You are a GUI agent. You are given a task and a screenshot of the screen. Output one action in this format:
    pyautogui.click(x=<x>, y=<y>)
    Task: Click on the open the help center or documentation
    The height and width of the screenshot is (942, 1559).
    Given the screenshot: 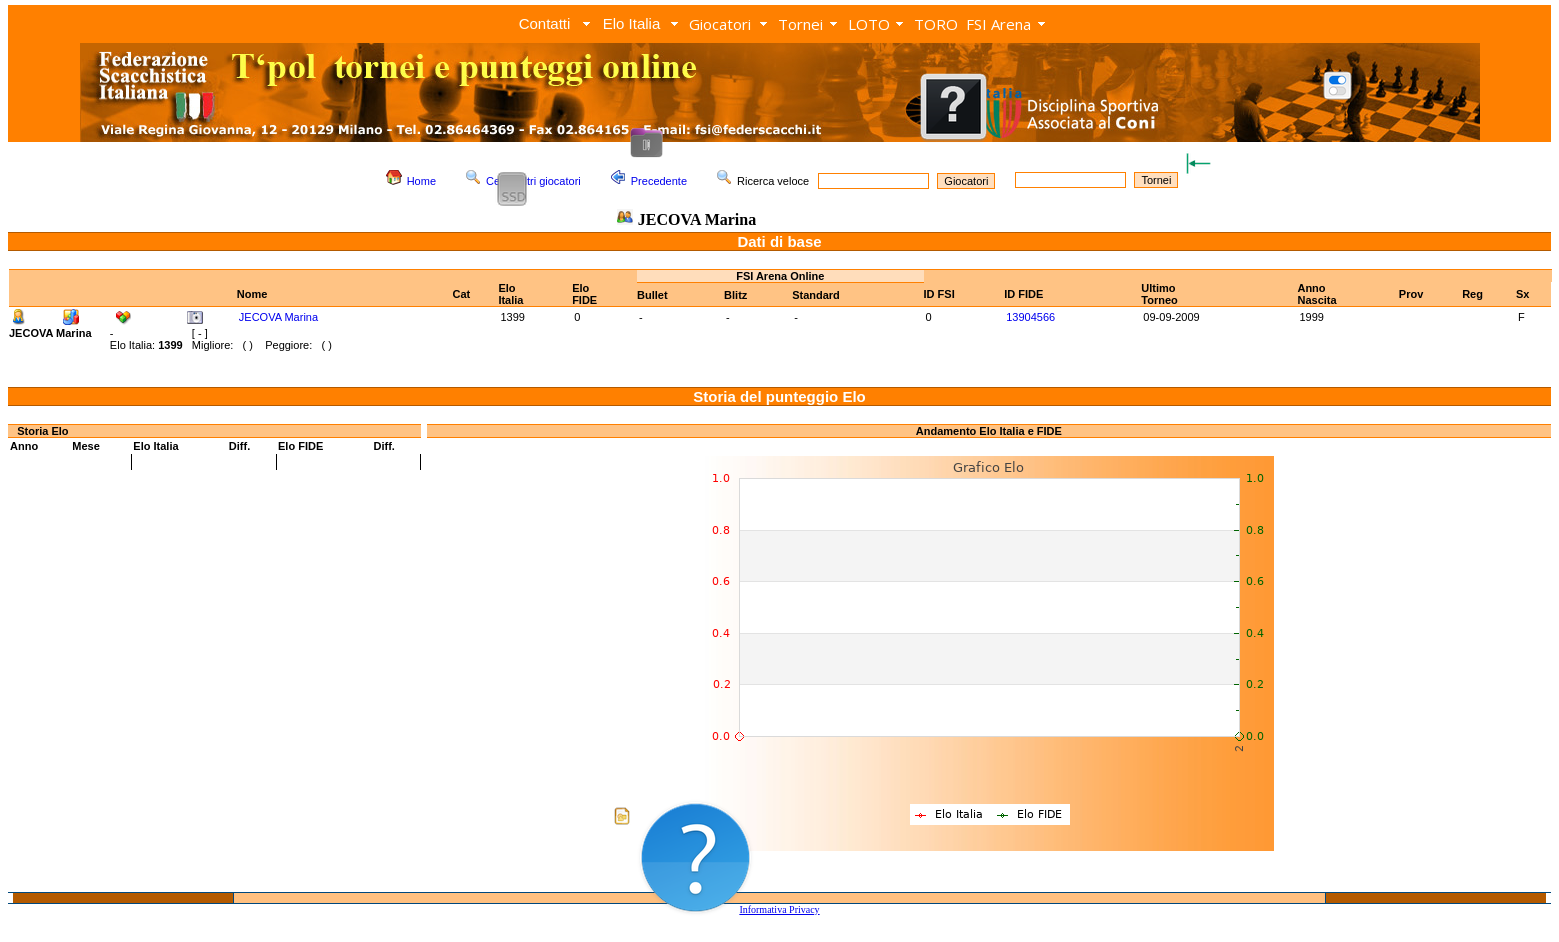 What is the action you would take?
    pyautogui.click(x=695, y=857)
    